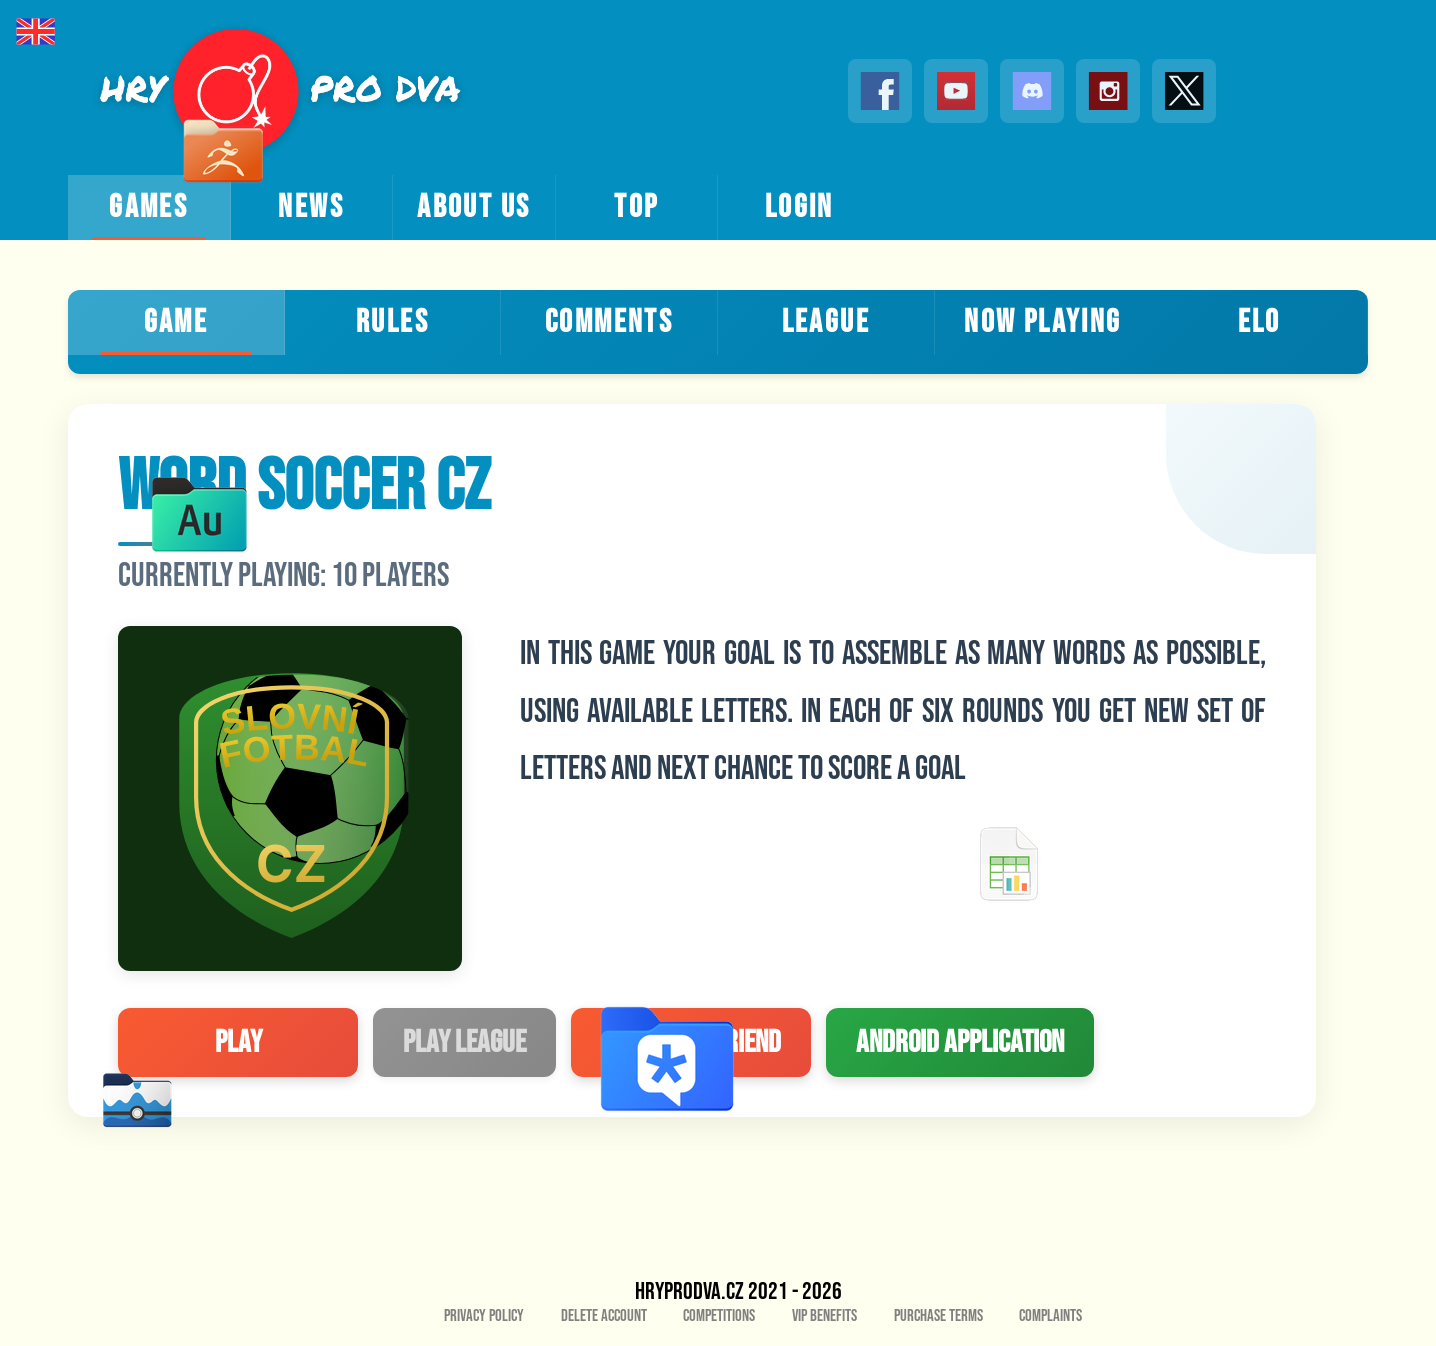  Describe the element at coordinates (199, 517) in the screenshot. I see `open Adobe Audition project files folder` at that location.